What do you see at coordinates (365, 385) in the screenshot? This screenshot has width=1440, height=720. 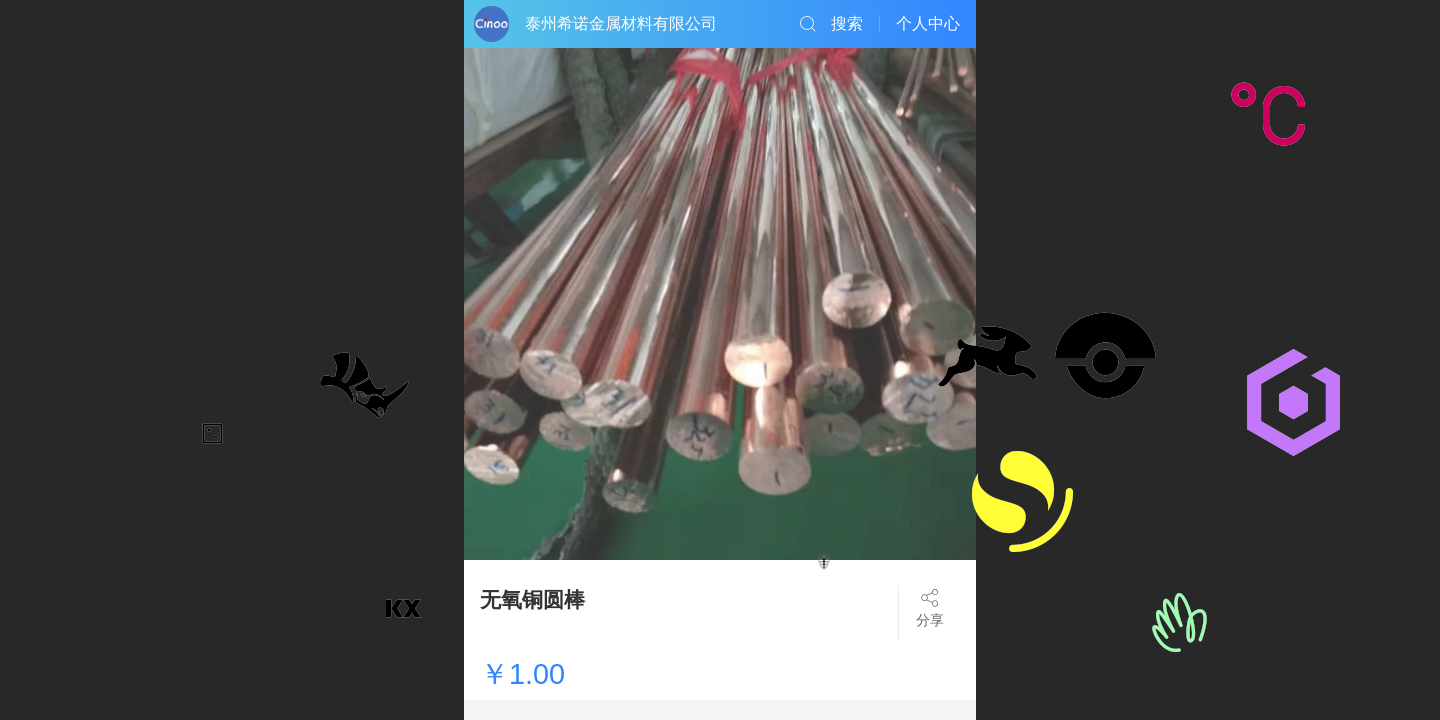 I see `open Rhinoceros 3D modeling software` at bounding box center [365, 385].